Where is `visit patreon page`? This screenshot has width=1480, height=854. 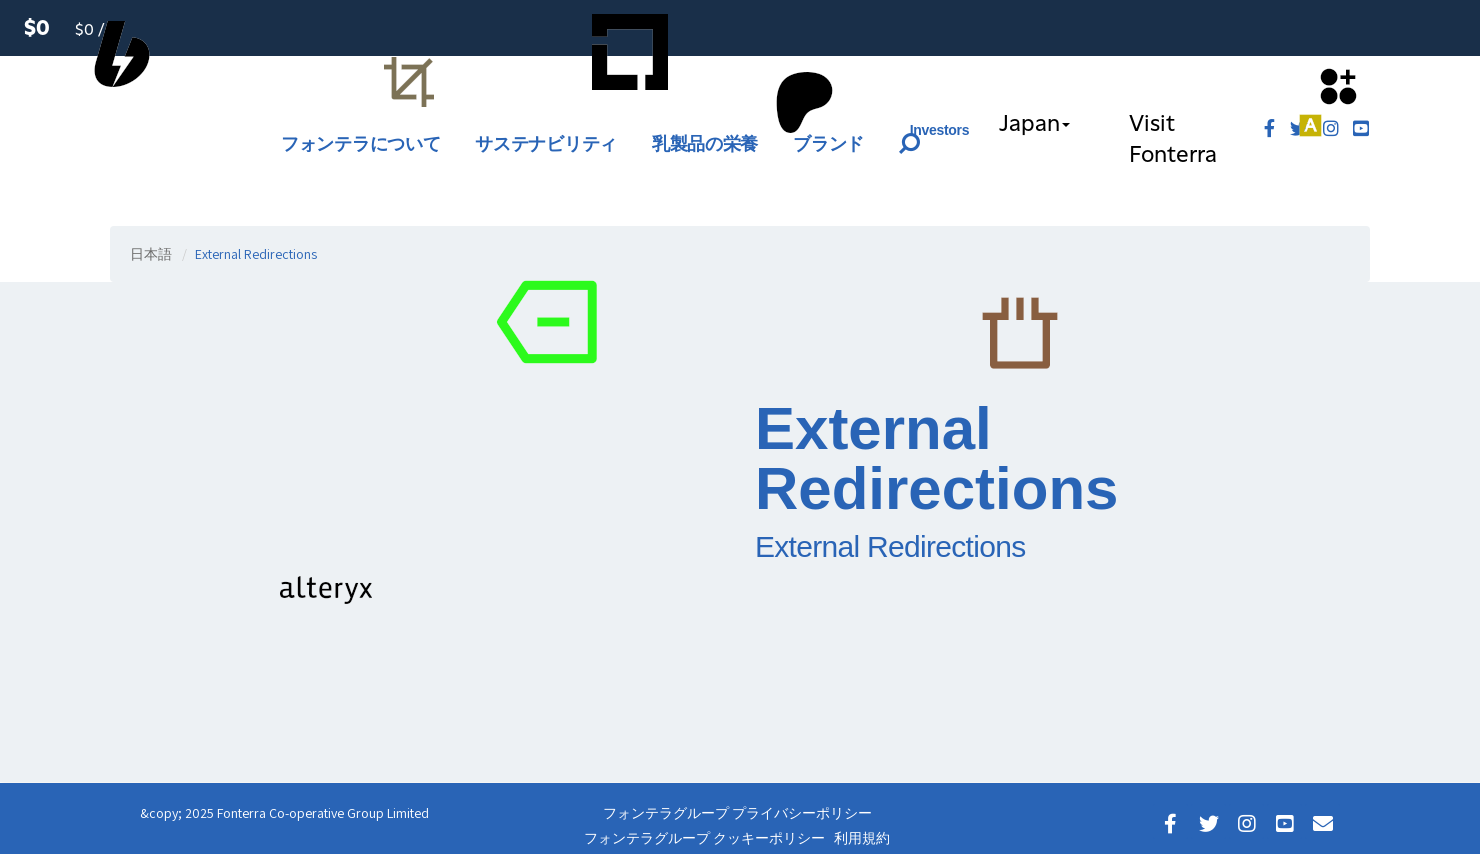 visit patreon page is located at coordinates (804, 102).